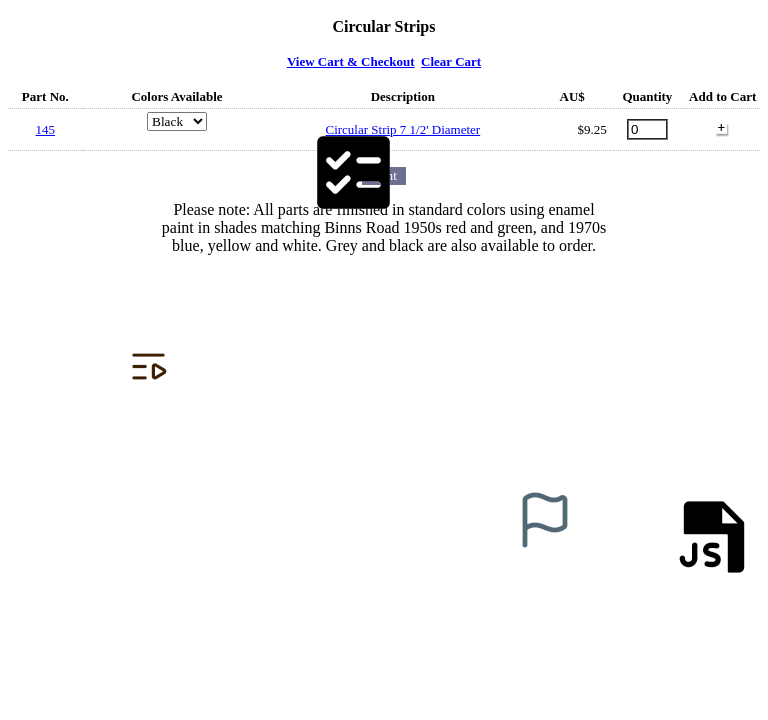 The width and height of the screenshot is (768, 720). Describe the element at coordinates (545, 520) in the screenshot. I see `flag or bookmark an item for follow-up` at that location.